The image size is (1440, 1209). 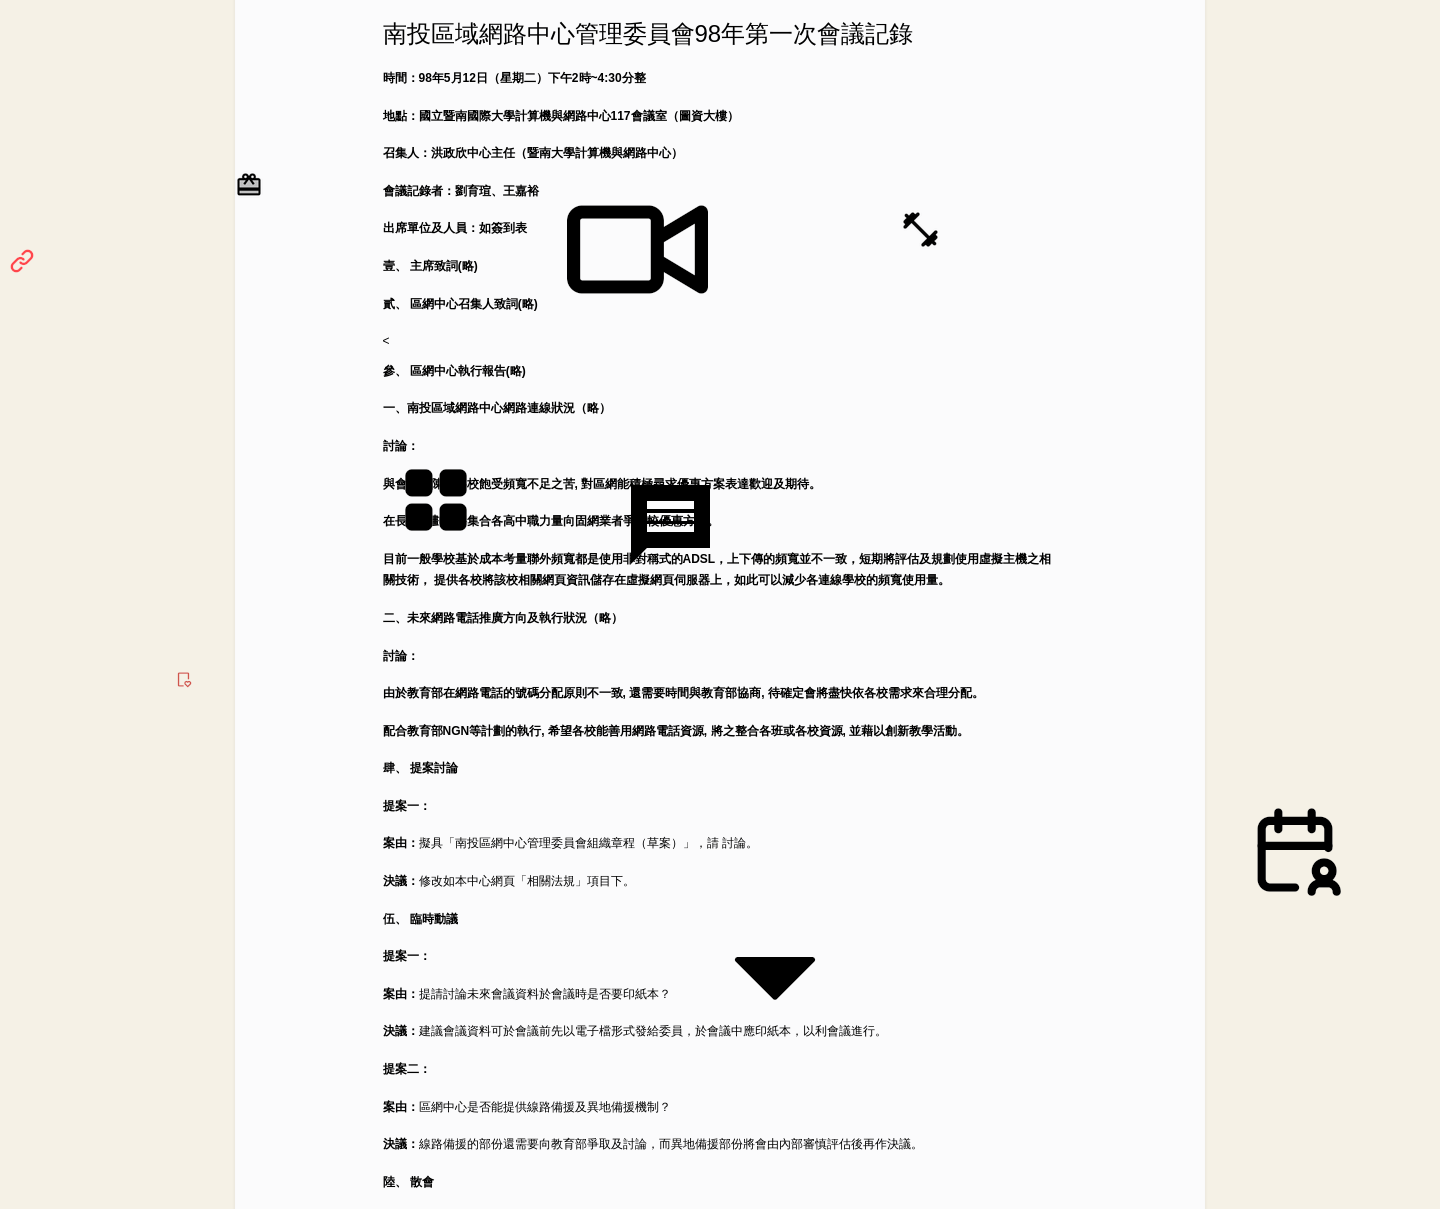 I want to click on start a video call, so click(x=637, y=249).